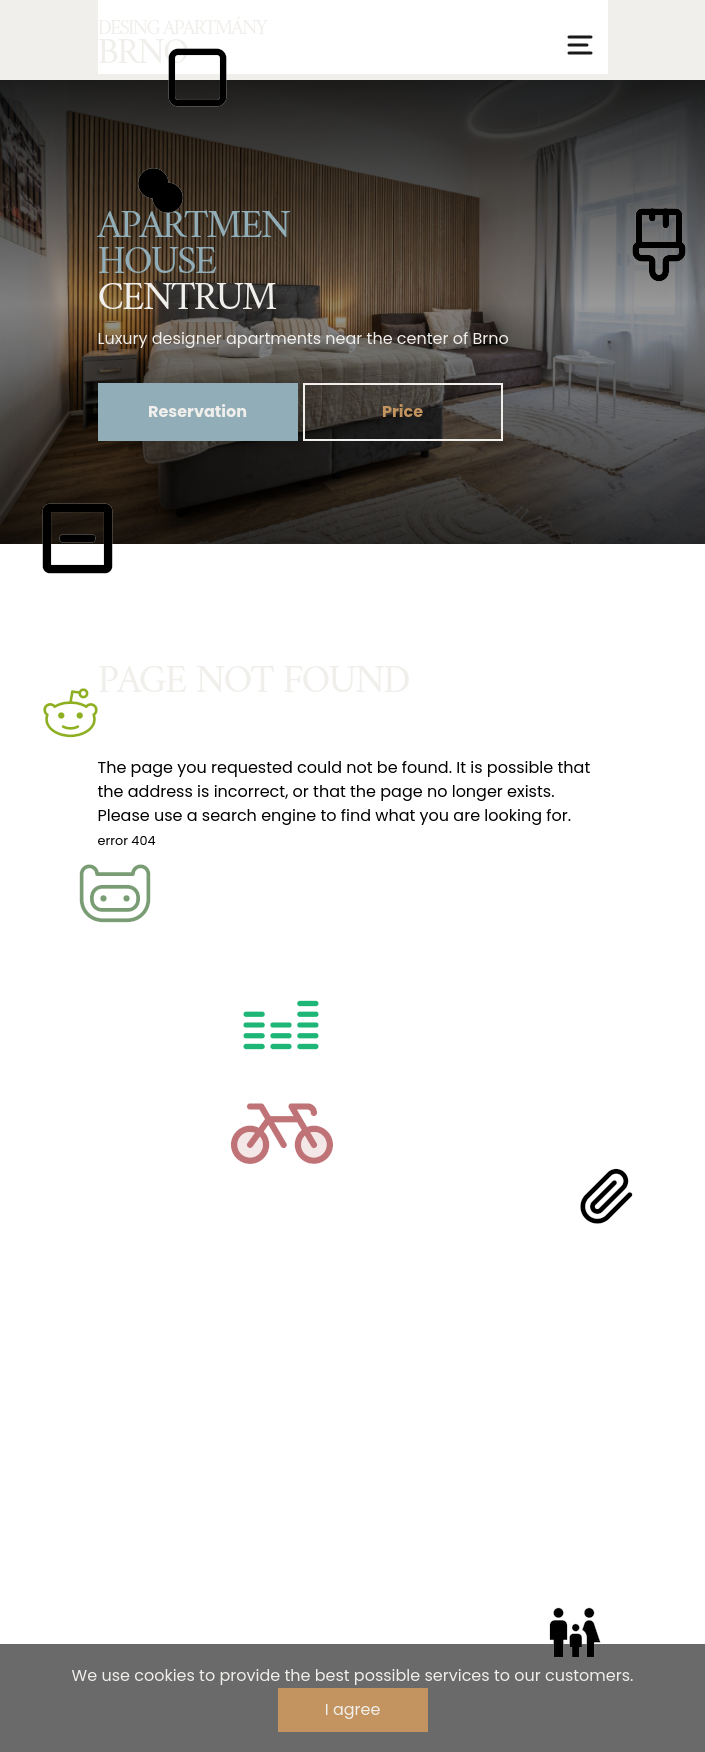 Image resolution: width=705 pixels, height=1752 pixels. I want to click on customize appearance or theme settings, so click(659, 245).